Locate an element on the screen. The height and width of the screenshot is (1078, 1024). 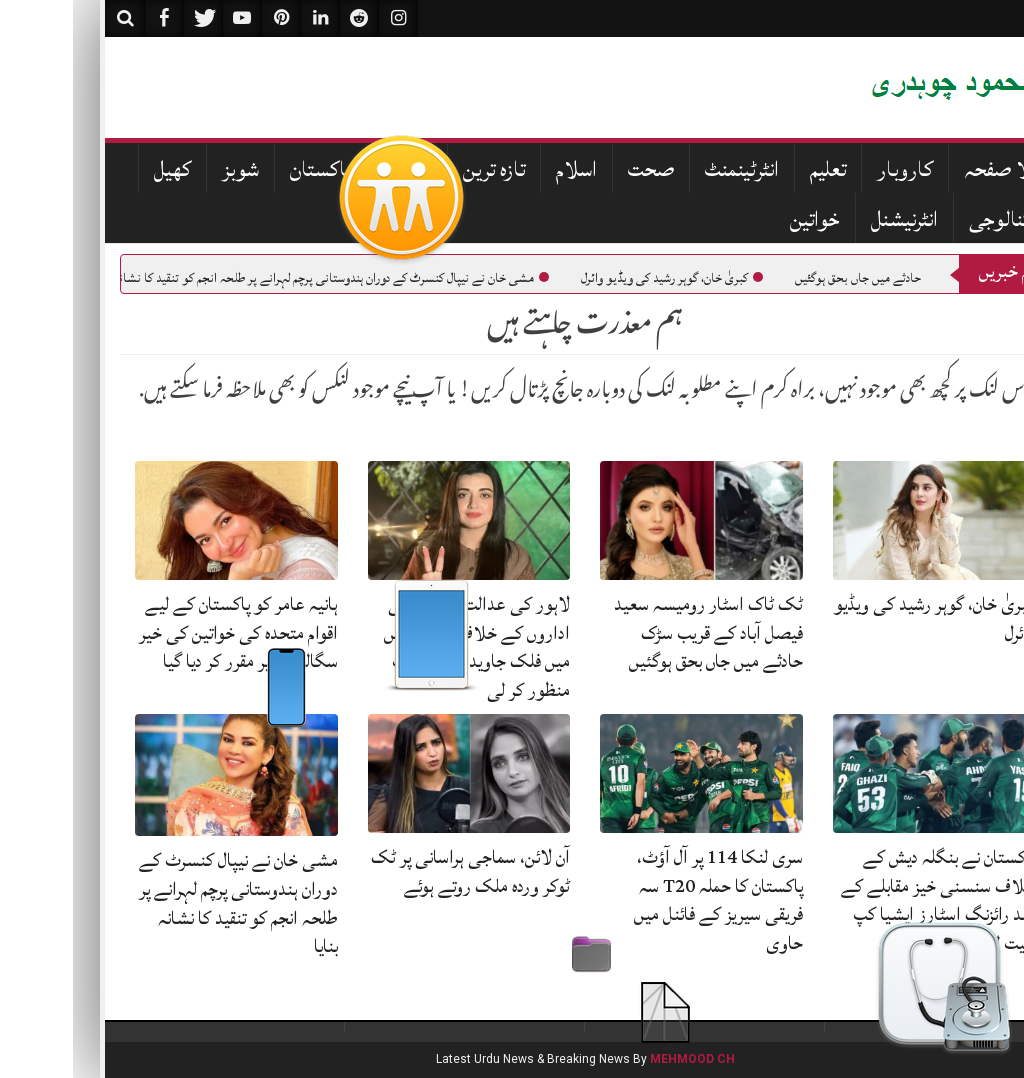
open find my friends is located at coordinates (401, 197).